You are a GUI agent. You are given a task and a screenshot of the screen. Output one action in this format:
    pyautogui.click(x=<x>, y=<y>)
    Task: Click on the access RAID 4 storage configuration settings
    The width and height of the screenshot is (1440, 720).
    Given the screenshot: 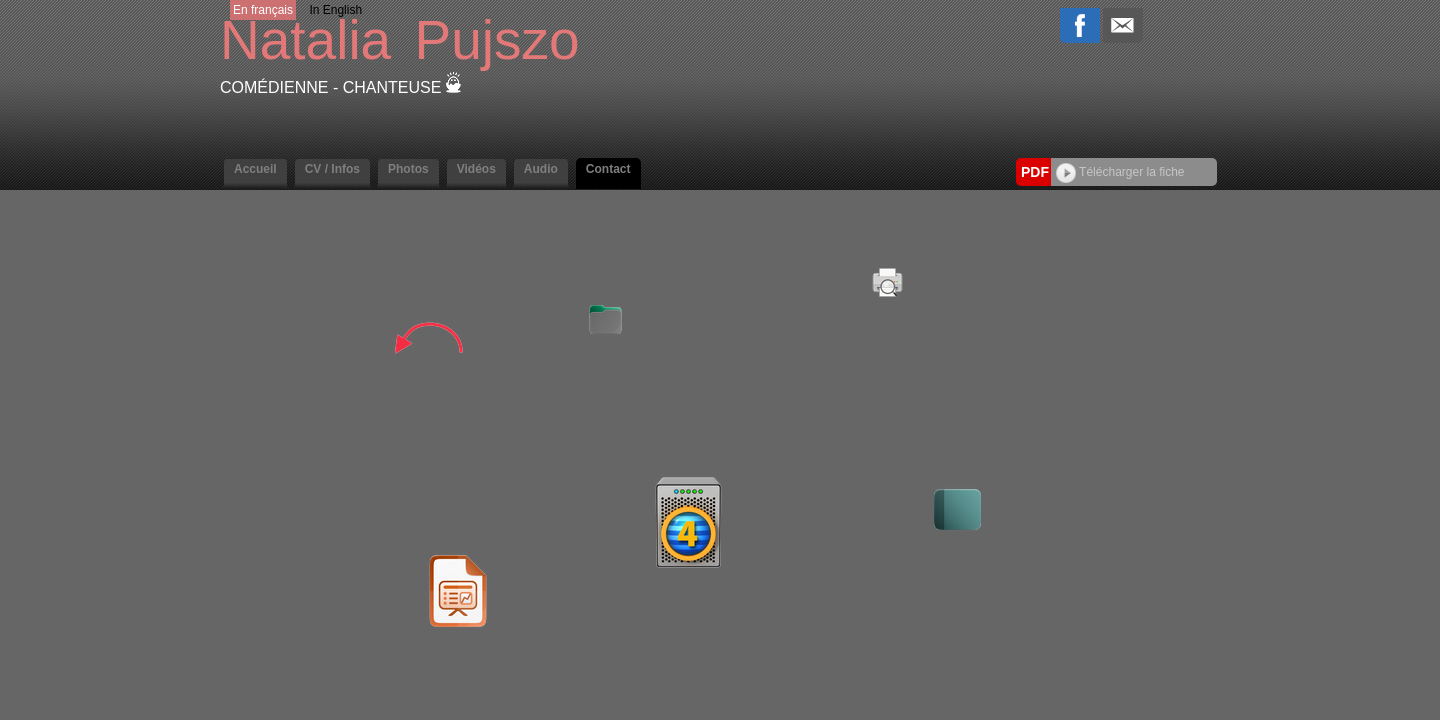 What is the action you would take?
    pyautogui.click(x=688, y=522)
    